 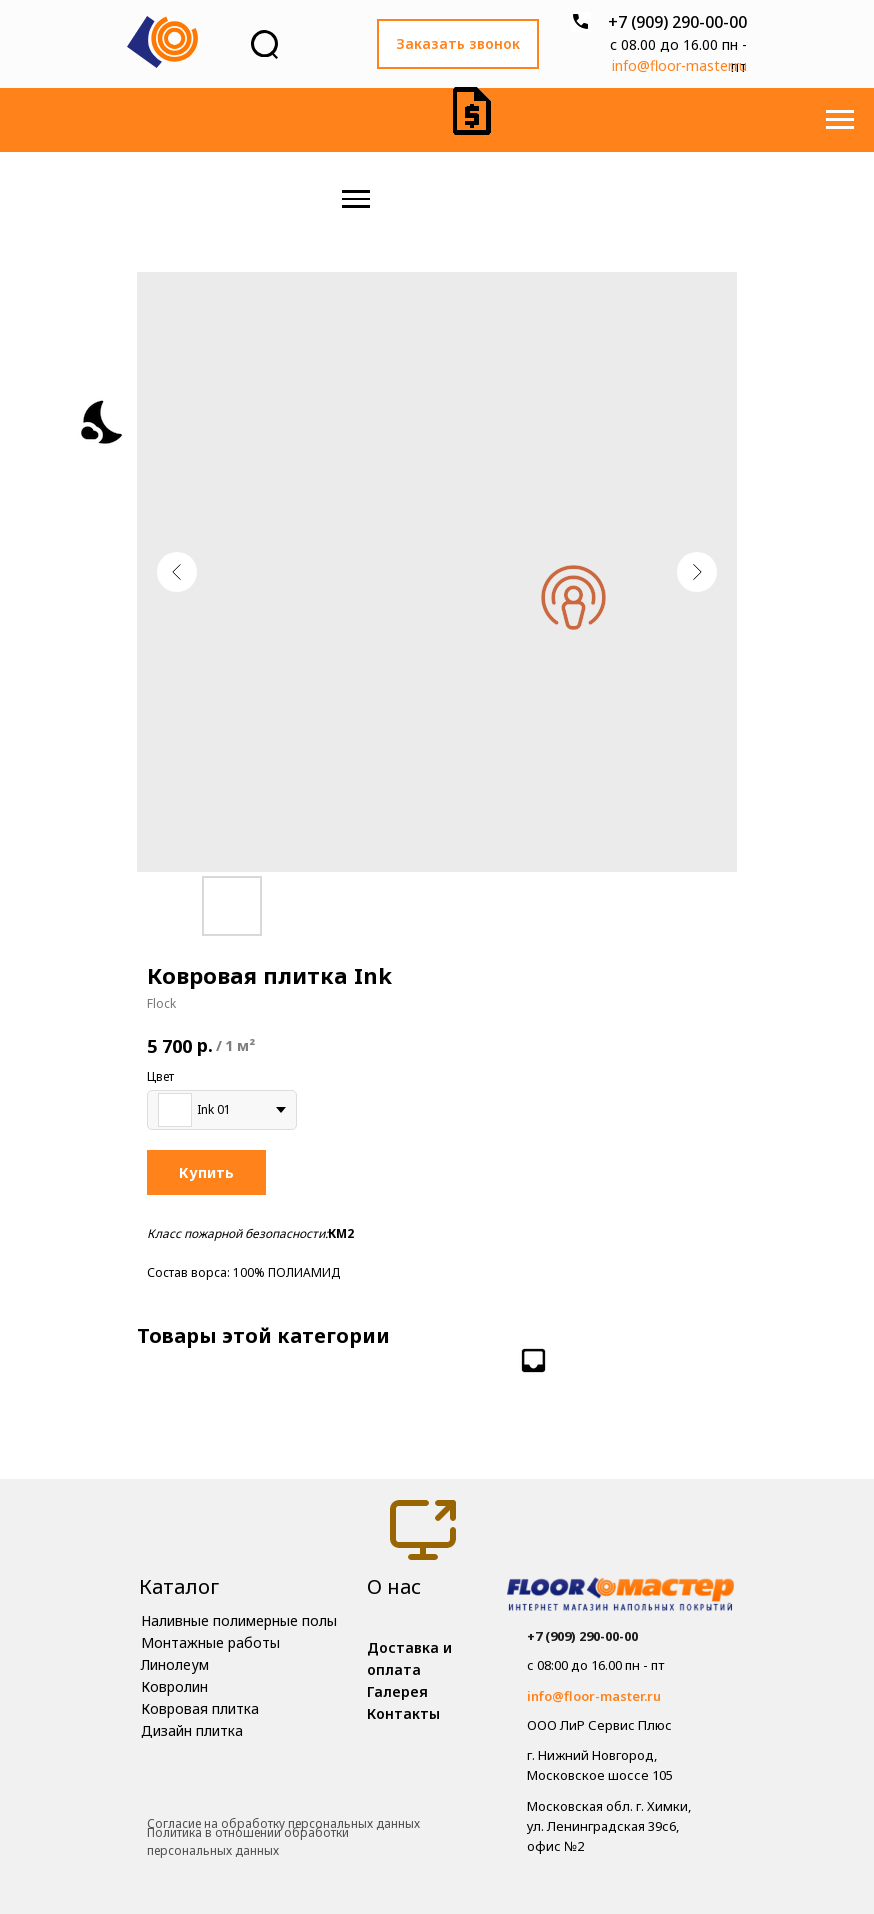 I want to click on open apple podcasts, so click(x=573, y=597).